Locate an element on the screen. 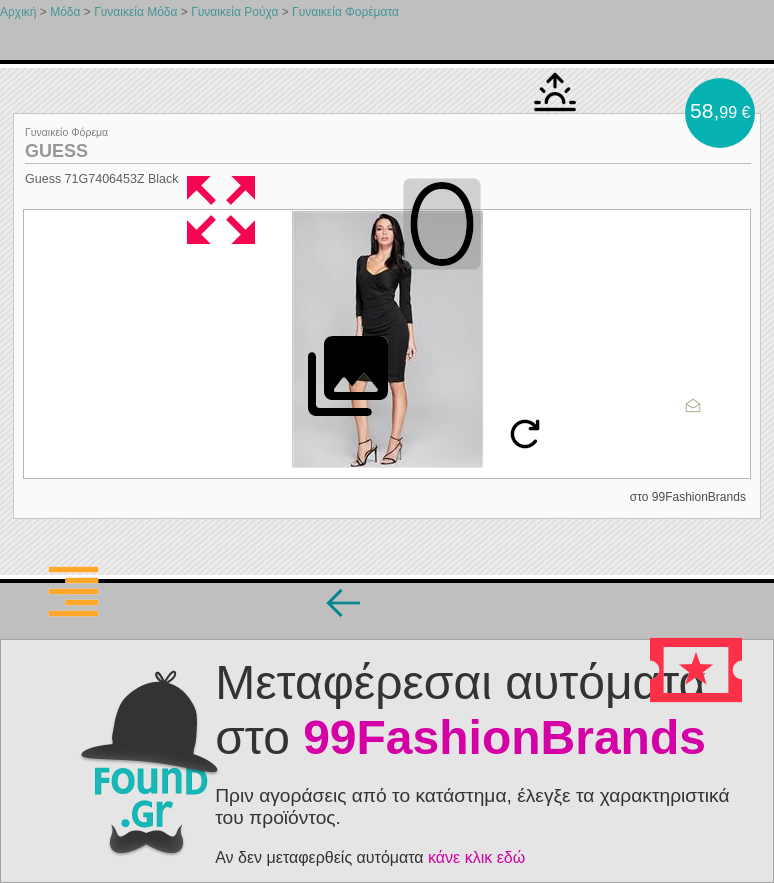  indicates sunrise or morning time is located at coordinates (555, 92).